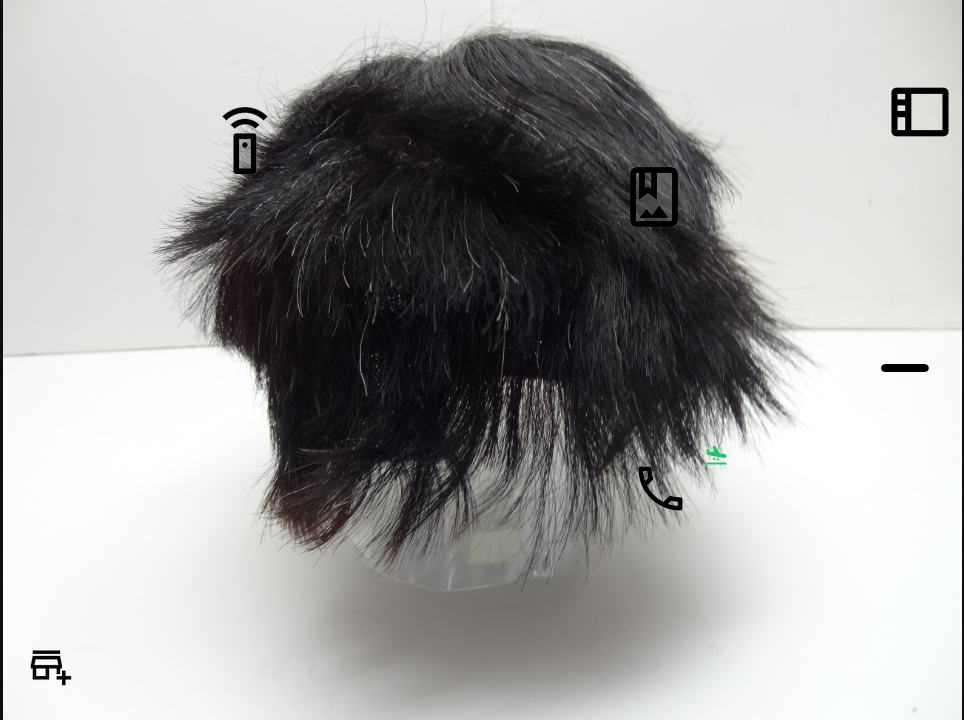  What do you see at coordinates (245, 142) in the screenshot?
I see `access remote control settings` at bounding box center [245, 142].